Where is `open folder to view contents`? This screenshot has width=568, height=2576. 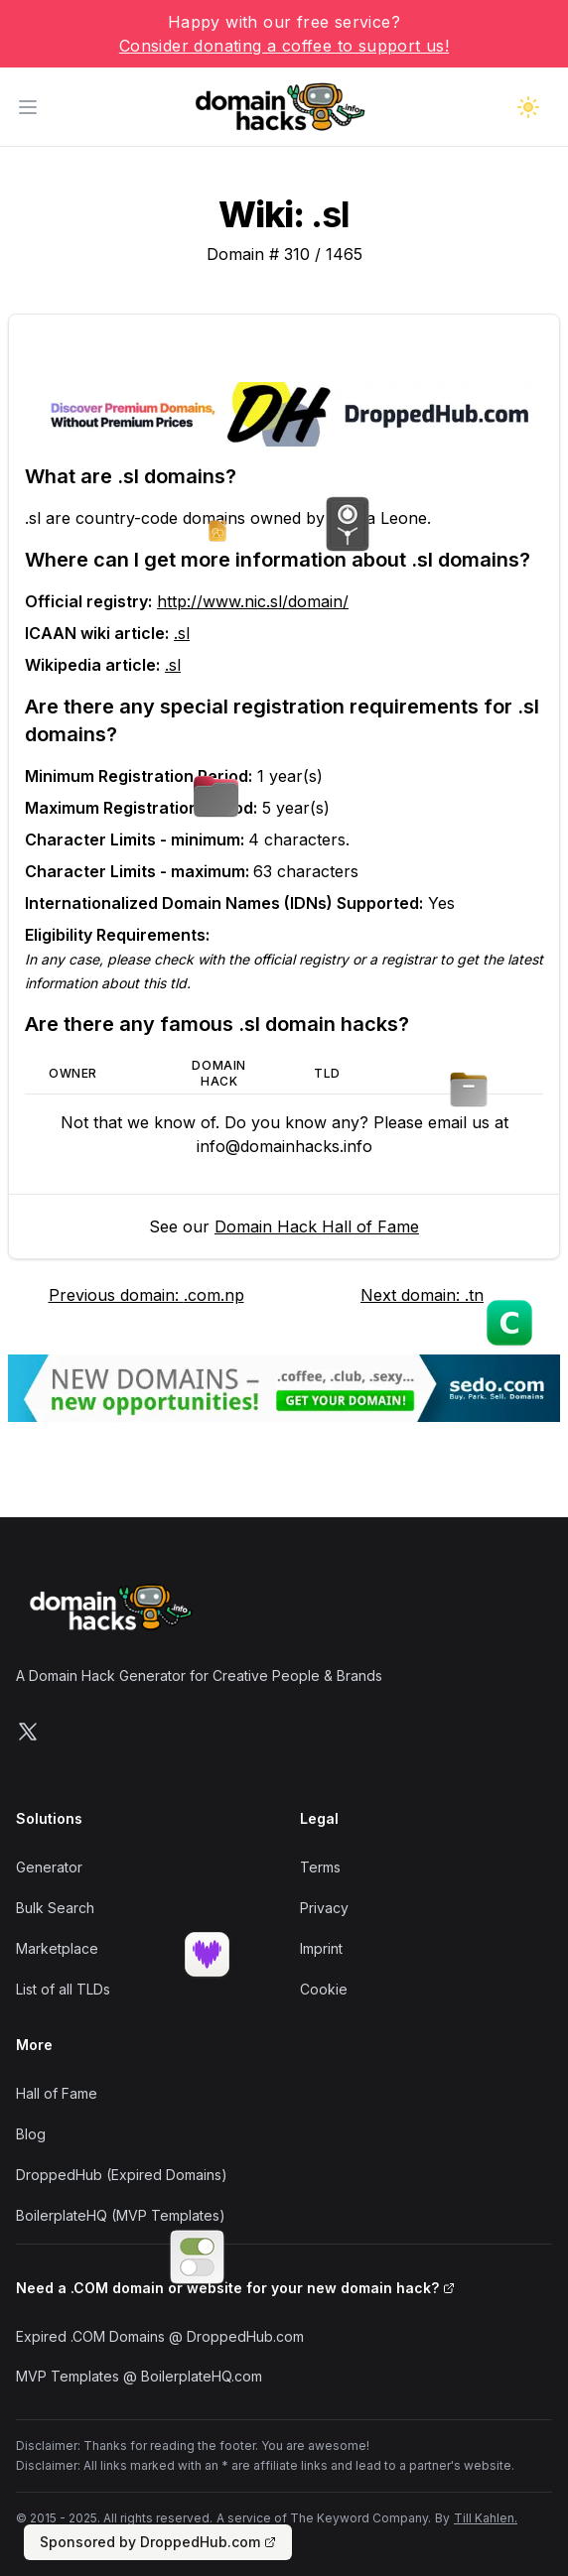 open folder to view contents is located at coordinates (215, 796).